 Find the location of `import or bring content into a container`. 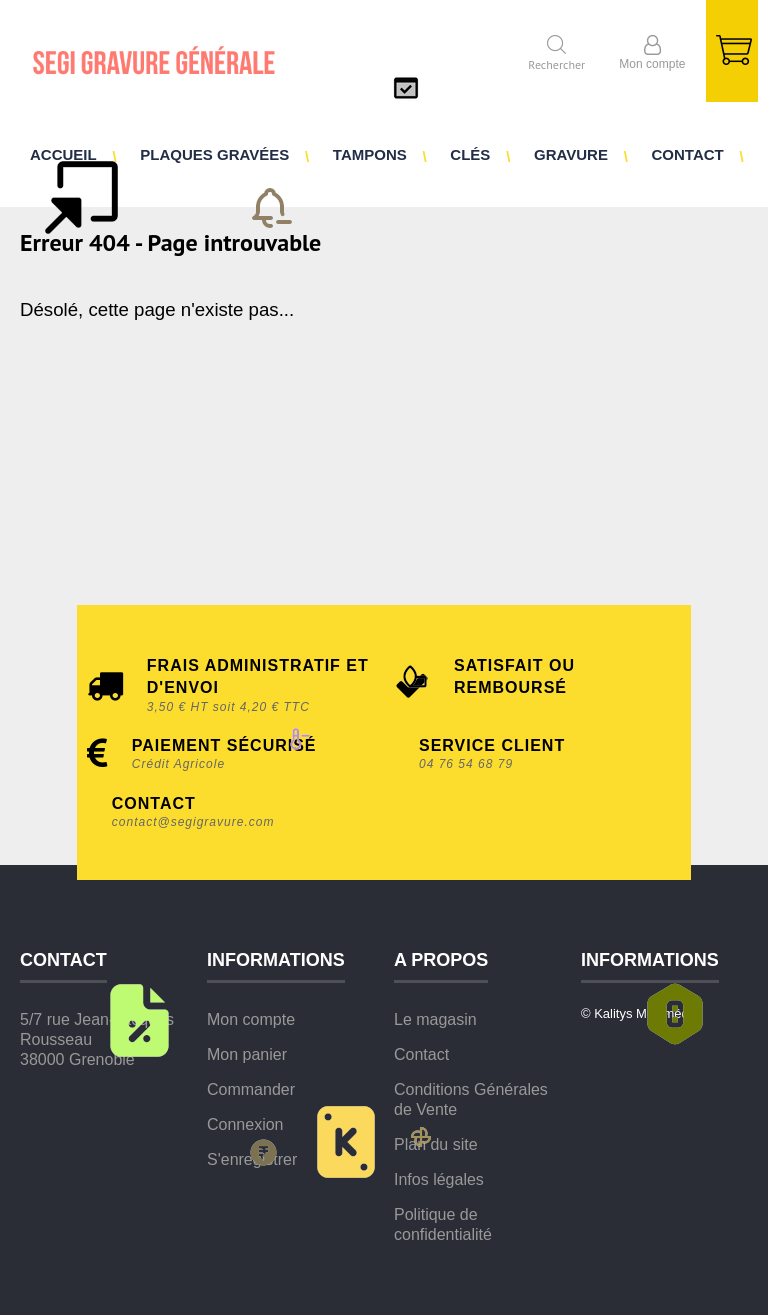

import or bring content into a container is located at coordinates (81, 197).